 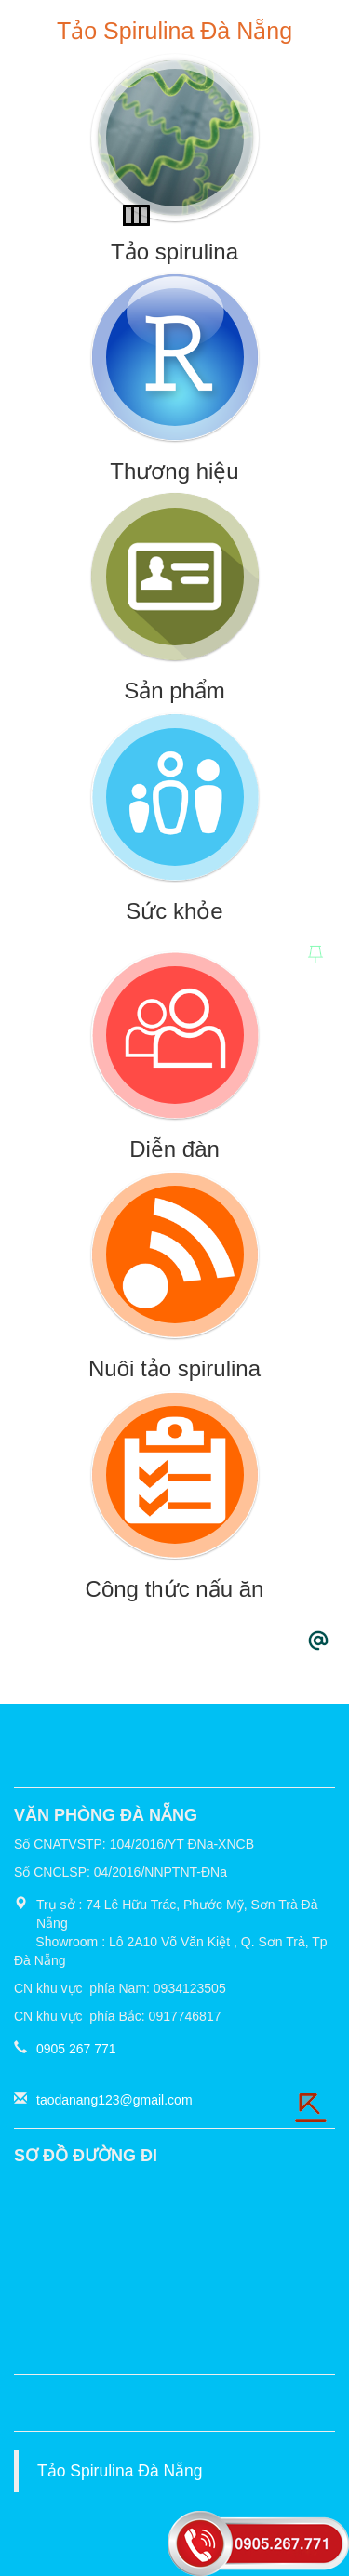 What do you see at coordinates (318, 1640) in the screenshot?
I see `enter an email address` at bounding box center [318, 1640].